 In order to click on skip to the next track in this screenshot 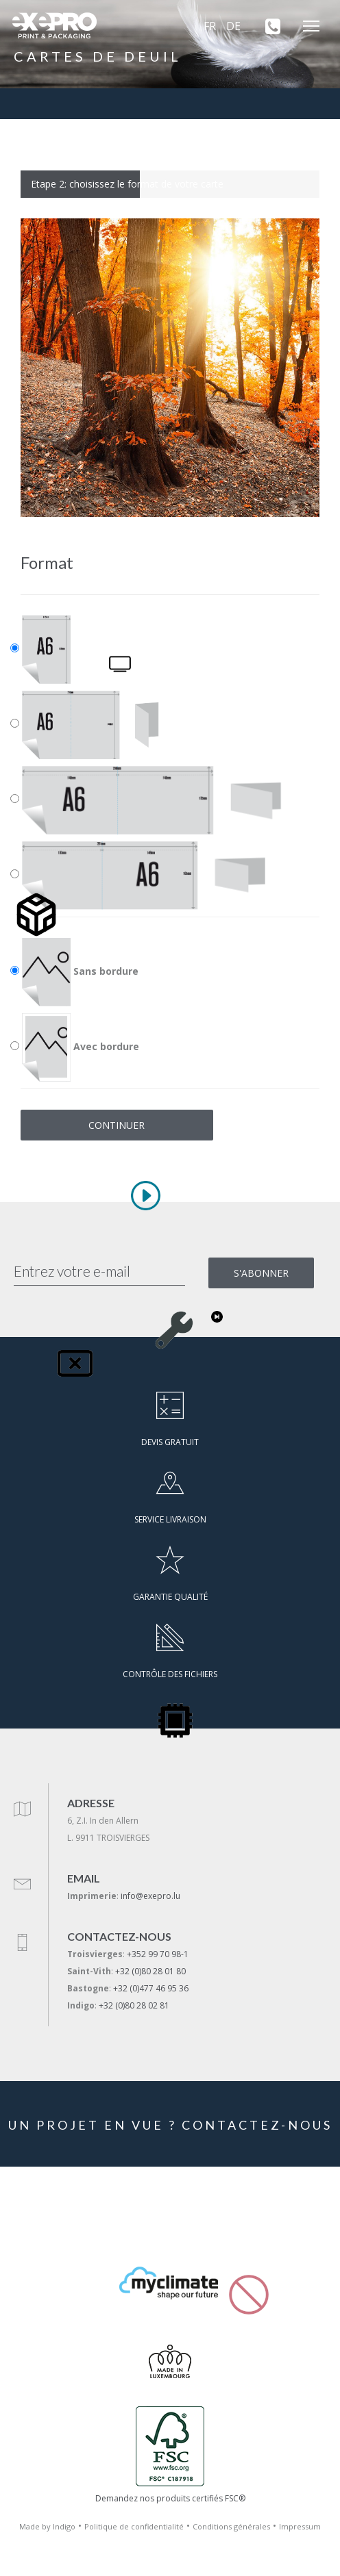, I will do `click(217, 1316)`.